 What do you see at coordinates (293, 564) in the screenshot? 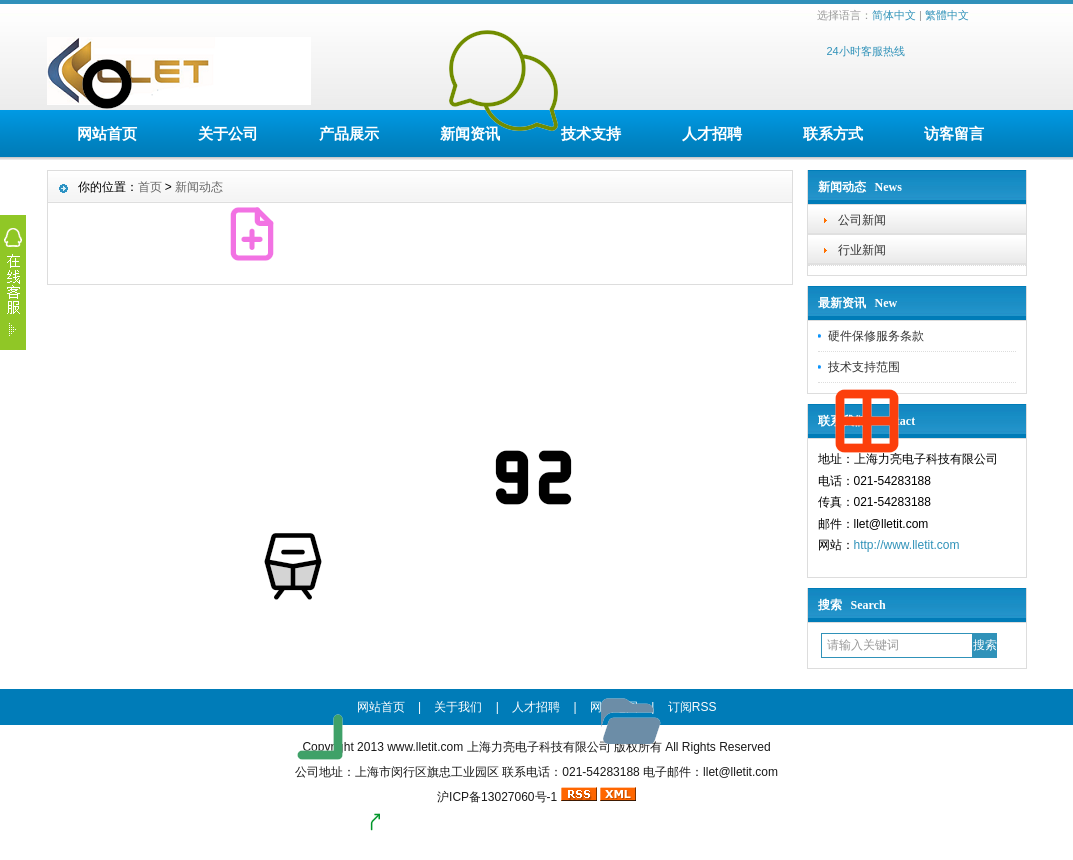
I see `view regional train schedules` at bounding box center [293, 564].